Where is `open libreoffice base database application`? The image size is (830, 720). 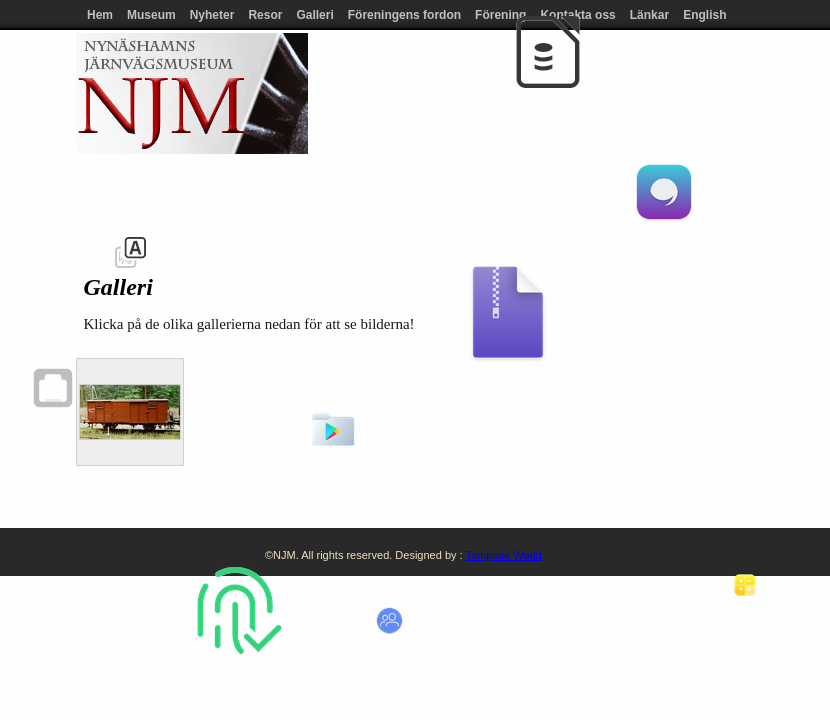 open libreoffice base database application is located at coordinates (548, 52).